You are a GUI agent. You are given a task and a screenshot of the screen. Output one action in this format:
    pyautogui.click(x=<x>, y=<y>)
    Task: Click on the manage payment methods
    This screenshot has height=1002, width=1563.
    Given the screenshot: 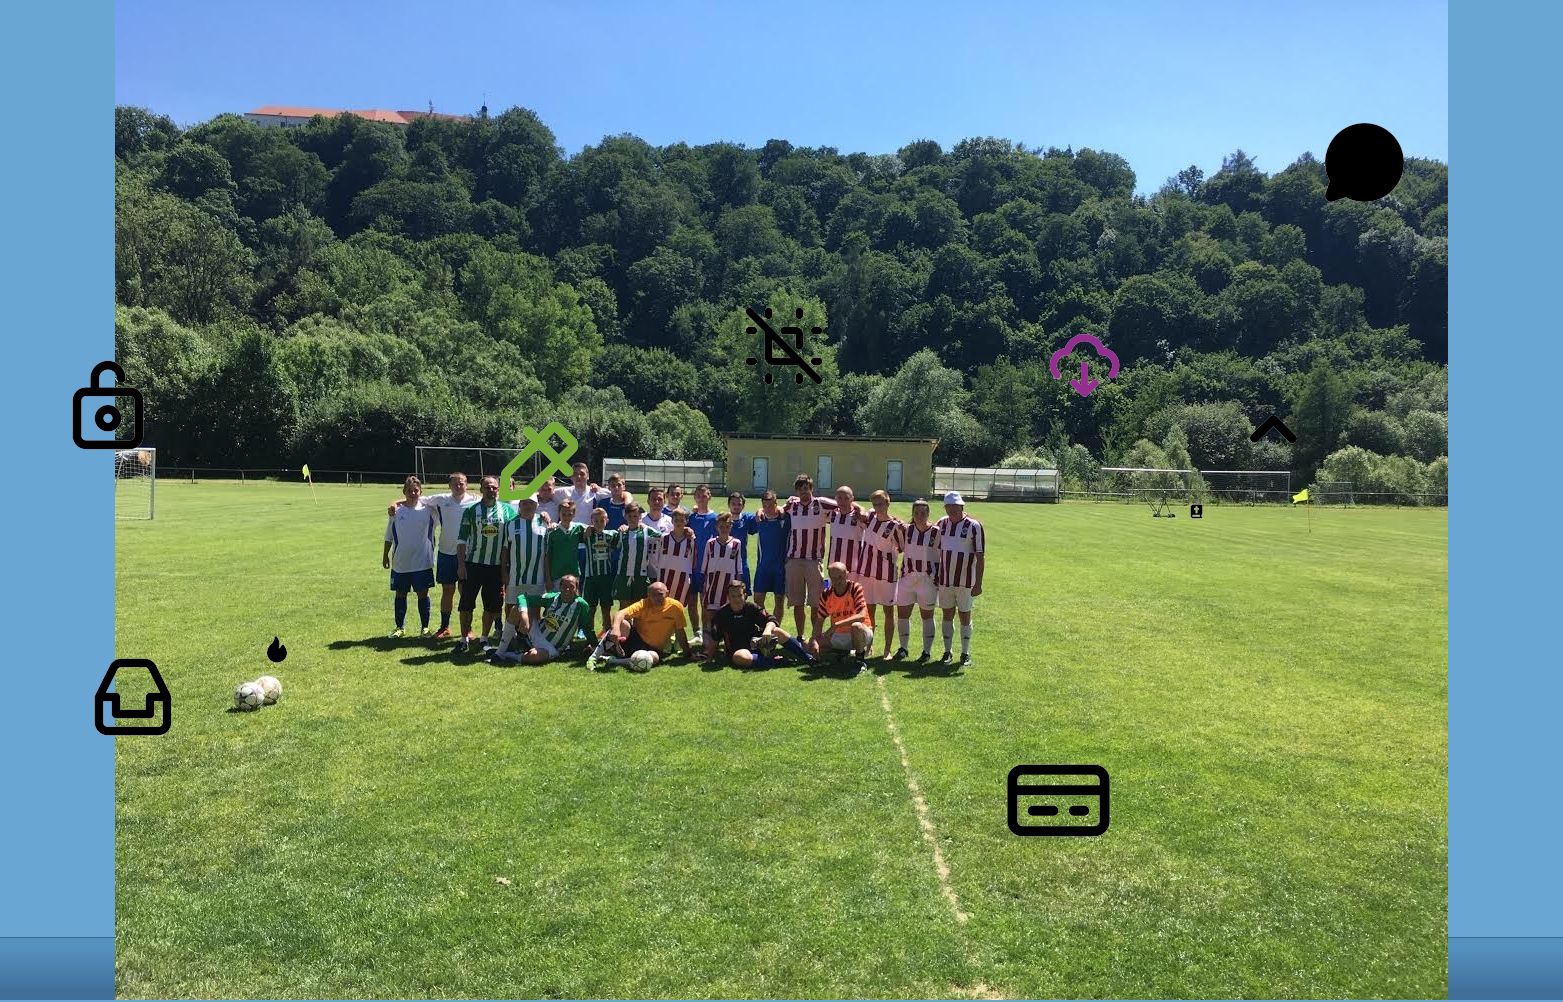 What is the action you would take?
    pyautogui.click(x=1058, y=800)
    